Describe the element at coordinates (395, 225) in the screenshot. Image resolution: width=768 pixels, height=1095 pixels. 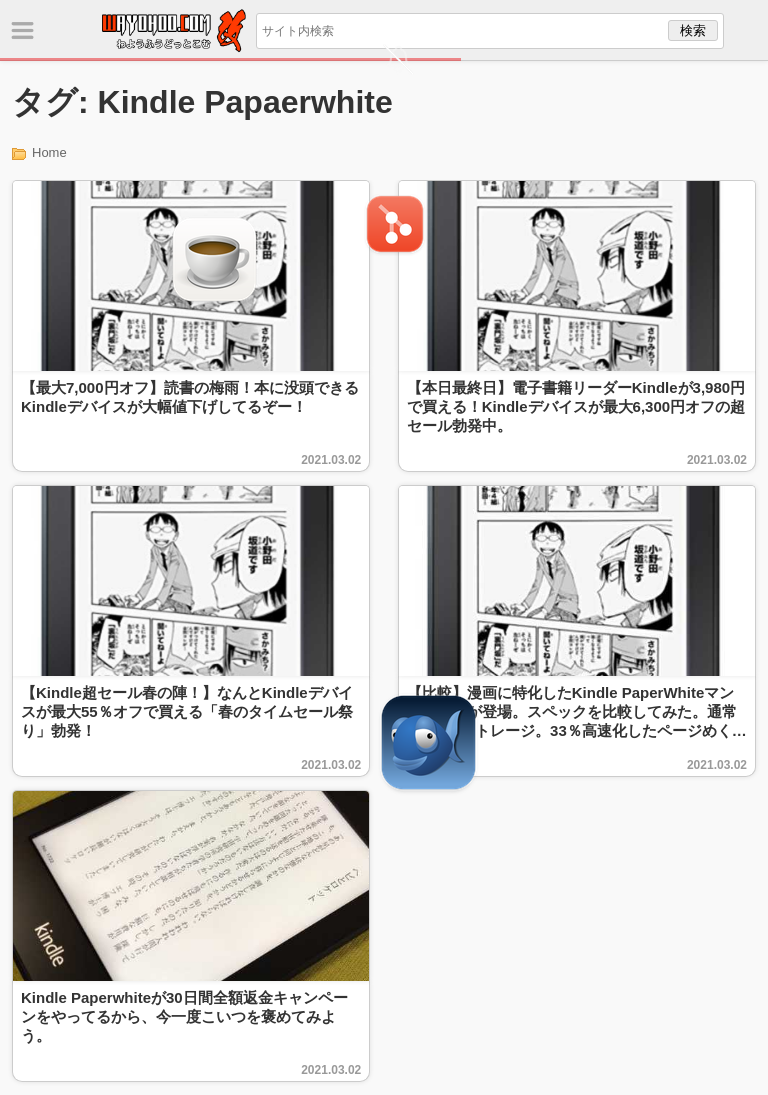
I see `configure git version control settings` at that location.